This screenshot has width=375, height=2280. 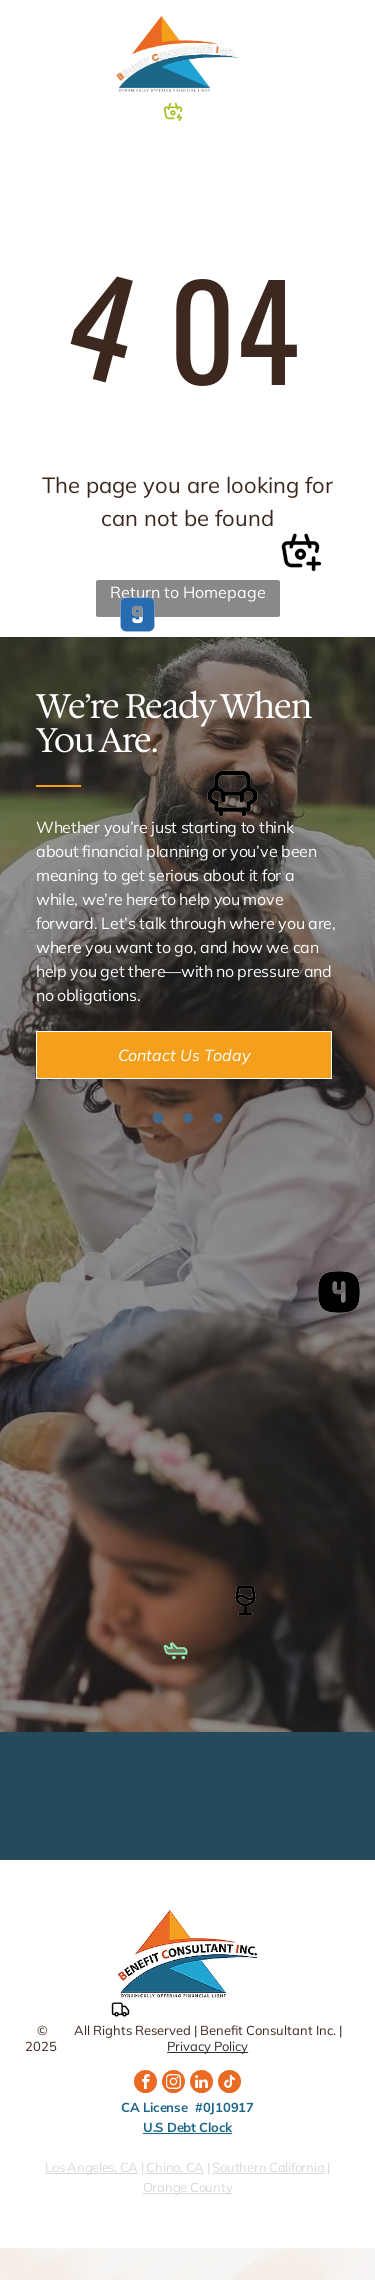 What do you see at coordinates (339, 1292) in the screenshot?
I see `indicates step 4 in a multi-step process` at bounding box center [339, 1292].